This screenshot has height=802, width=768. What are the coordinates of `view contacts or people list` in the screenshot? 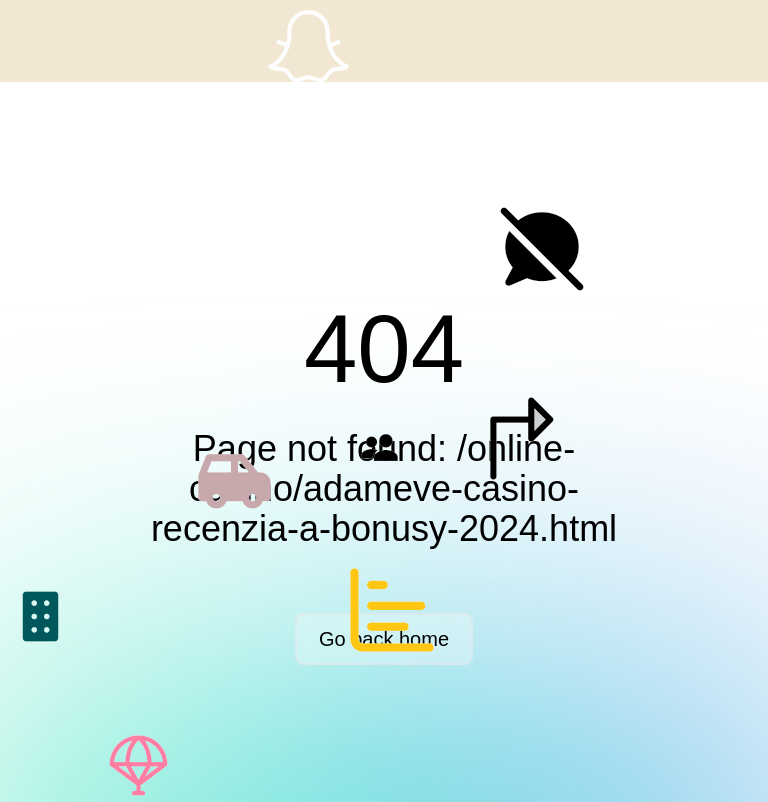 It's located at (379, 447).